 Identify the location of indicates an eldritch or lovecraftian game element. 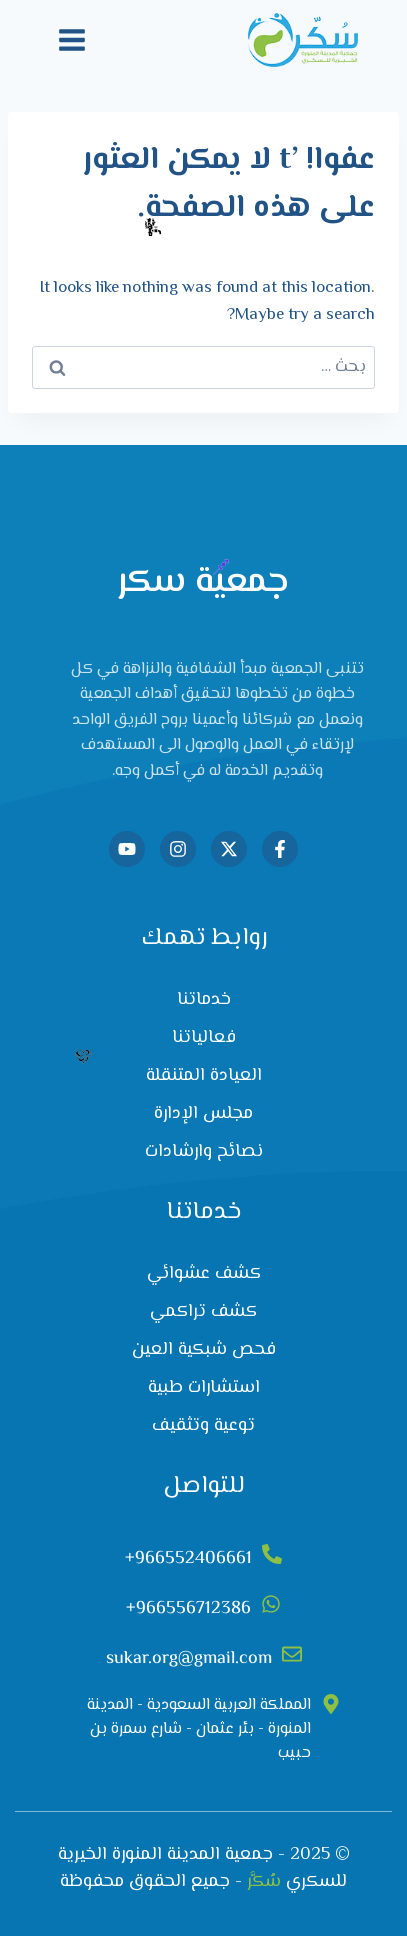
(83, 1056).